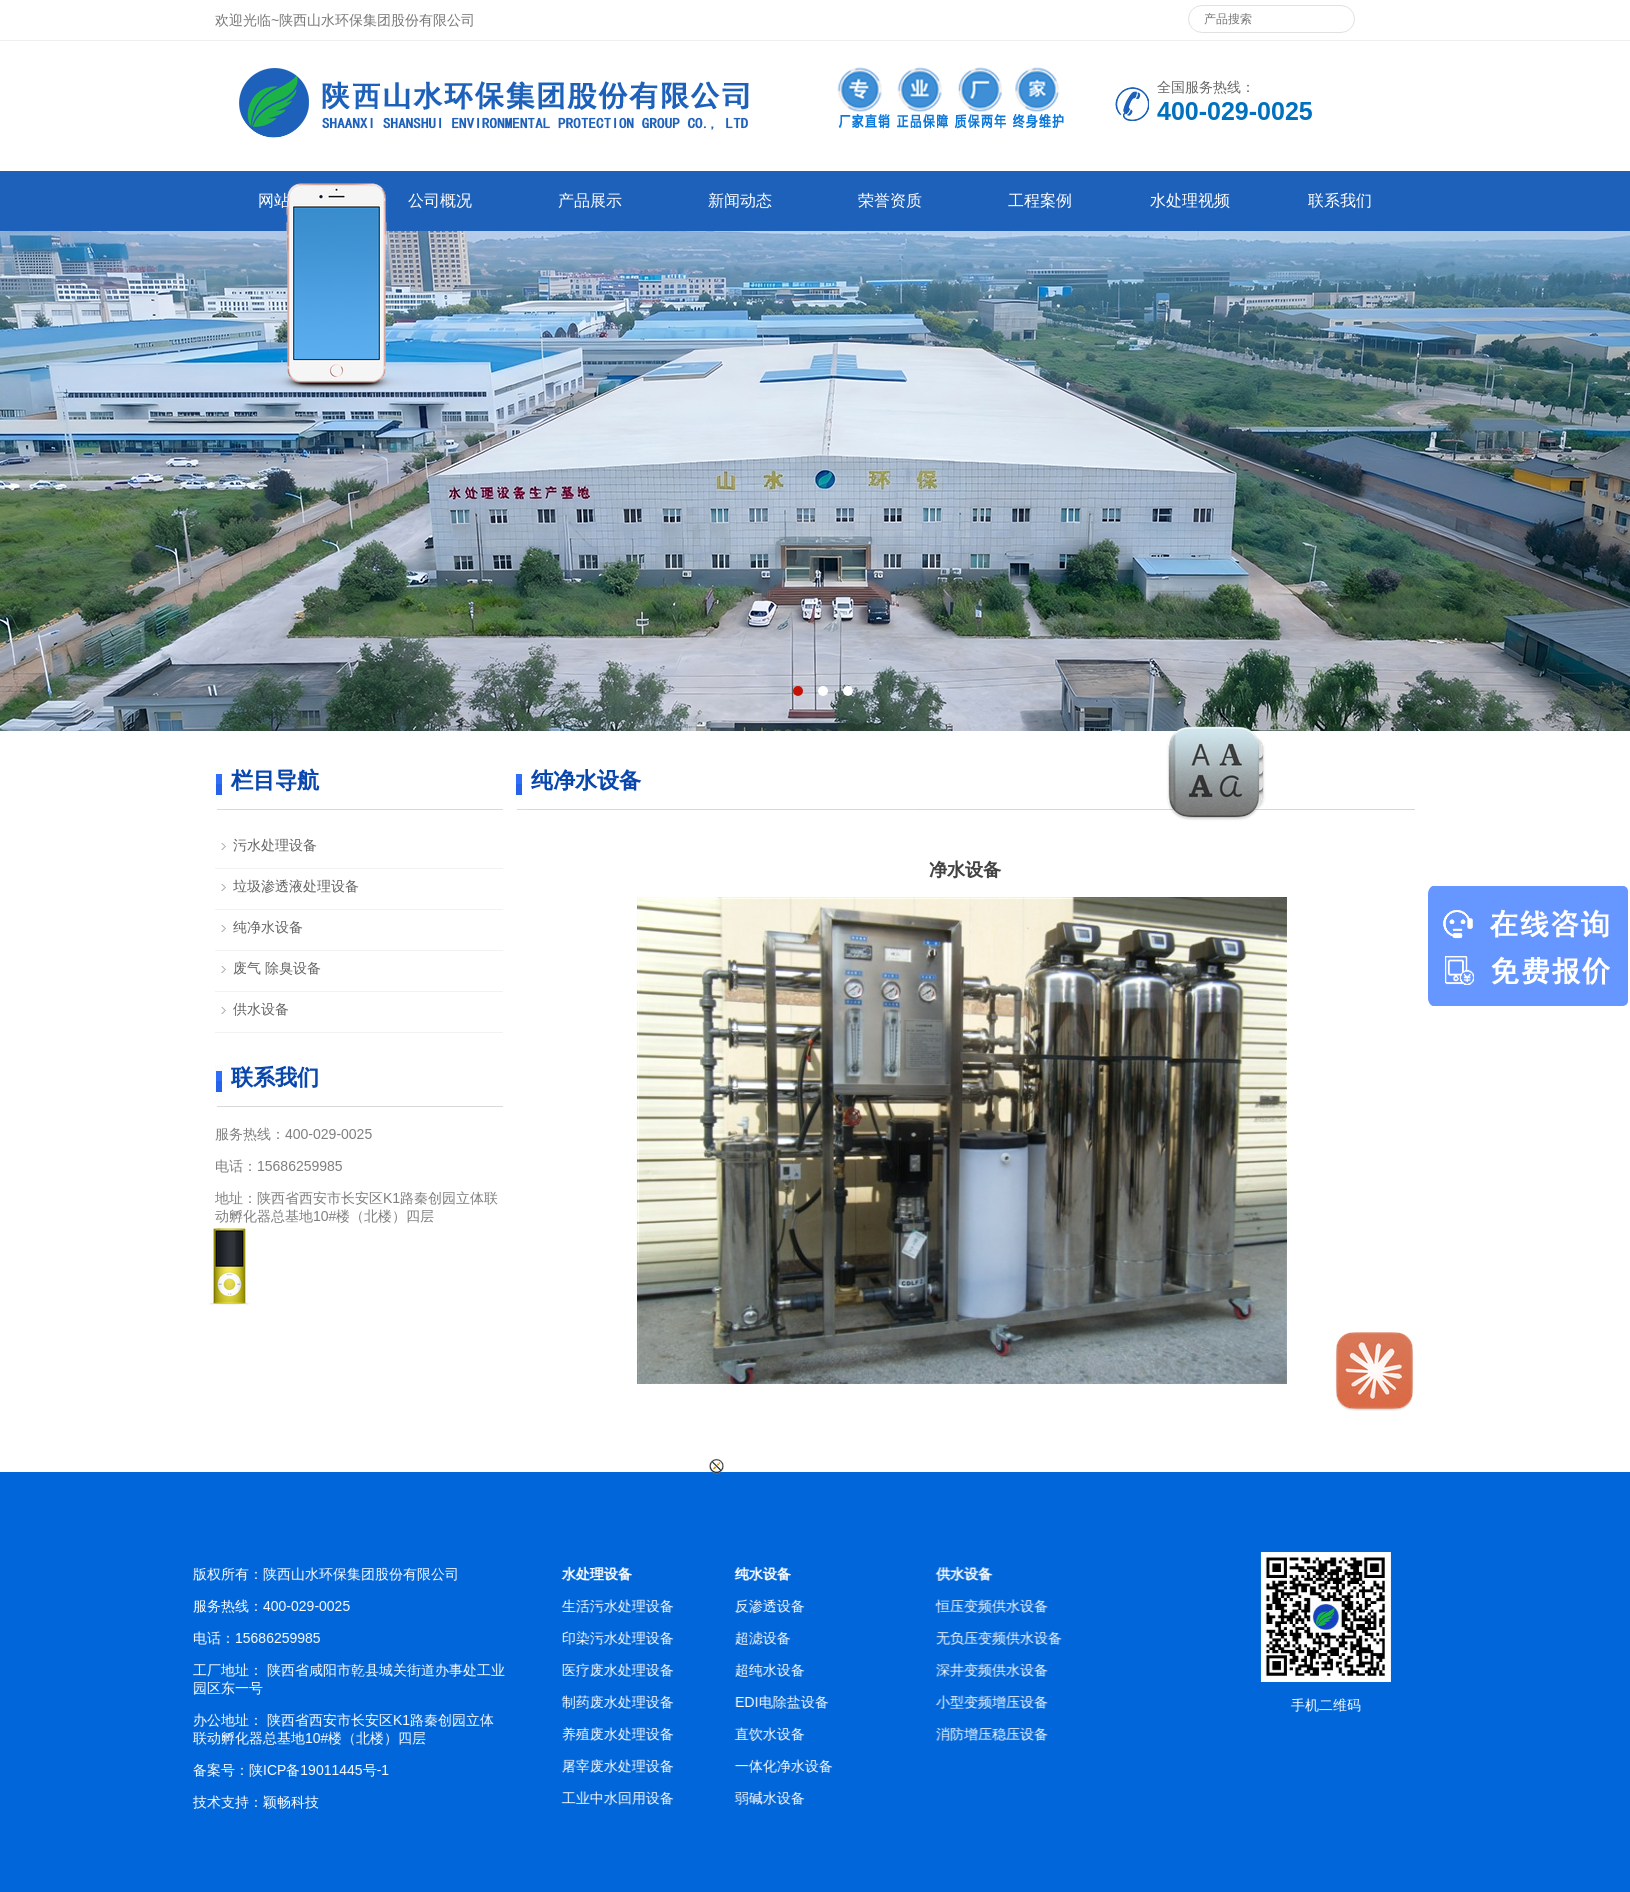  What do you see at coordinates (336, 286) in the screenshot?
I see `manage connected iPhone device` at bounding box center [336, 286].